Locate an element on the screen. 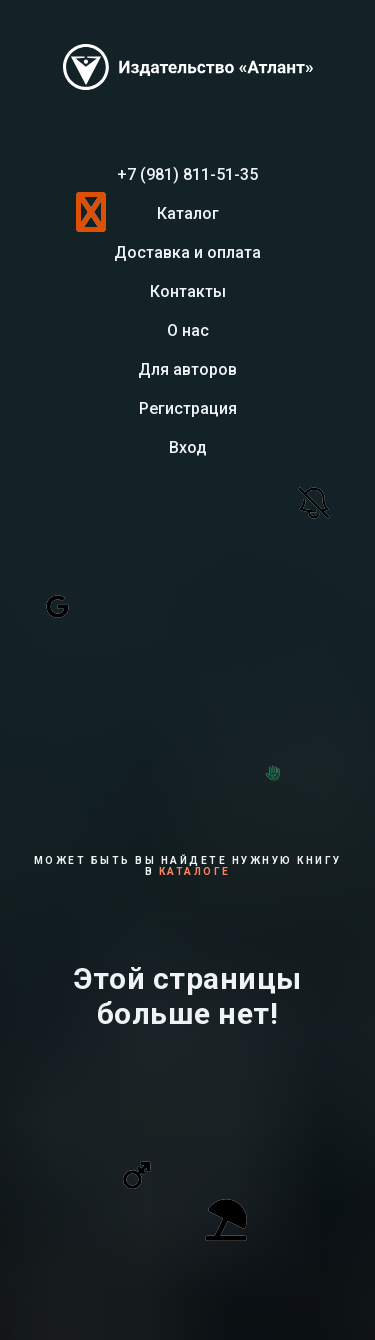 The width and height of the screenshot is (375, 1340). mute notifications is located at coordinates (314, 503).